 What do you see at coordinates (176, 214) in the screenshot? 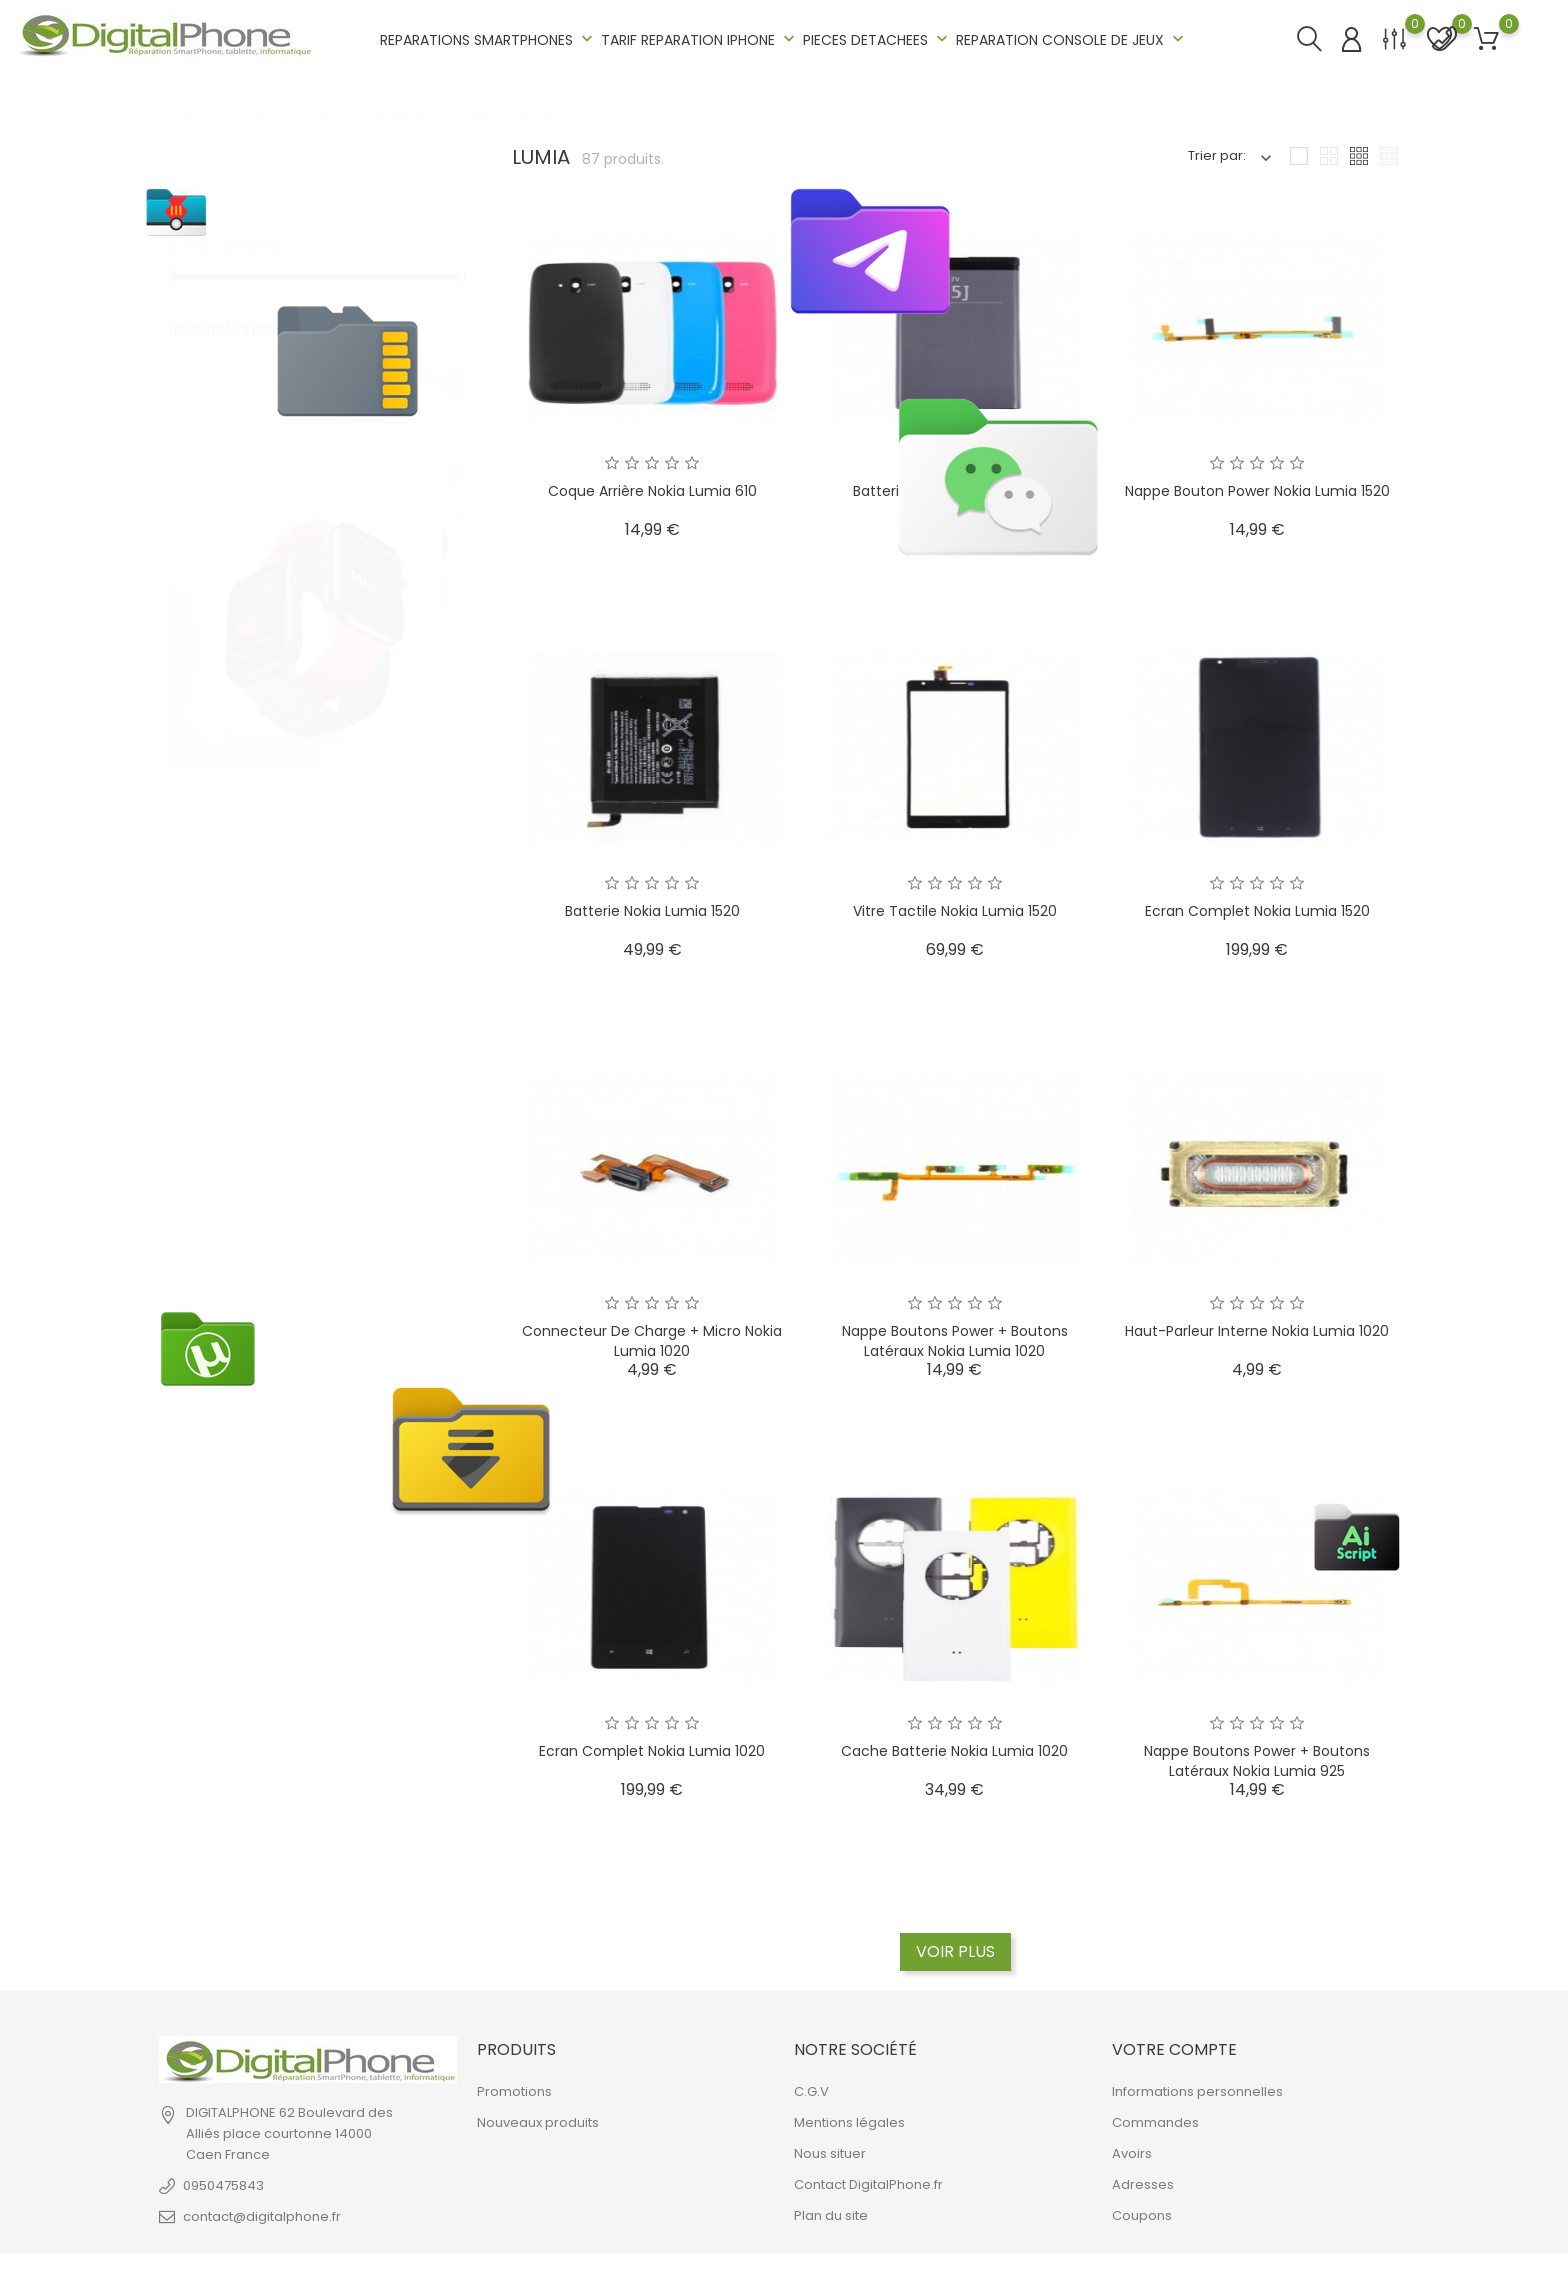
I see `open folder containing pokémon lure ball assets` at bounding box center [176, 214].